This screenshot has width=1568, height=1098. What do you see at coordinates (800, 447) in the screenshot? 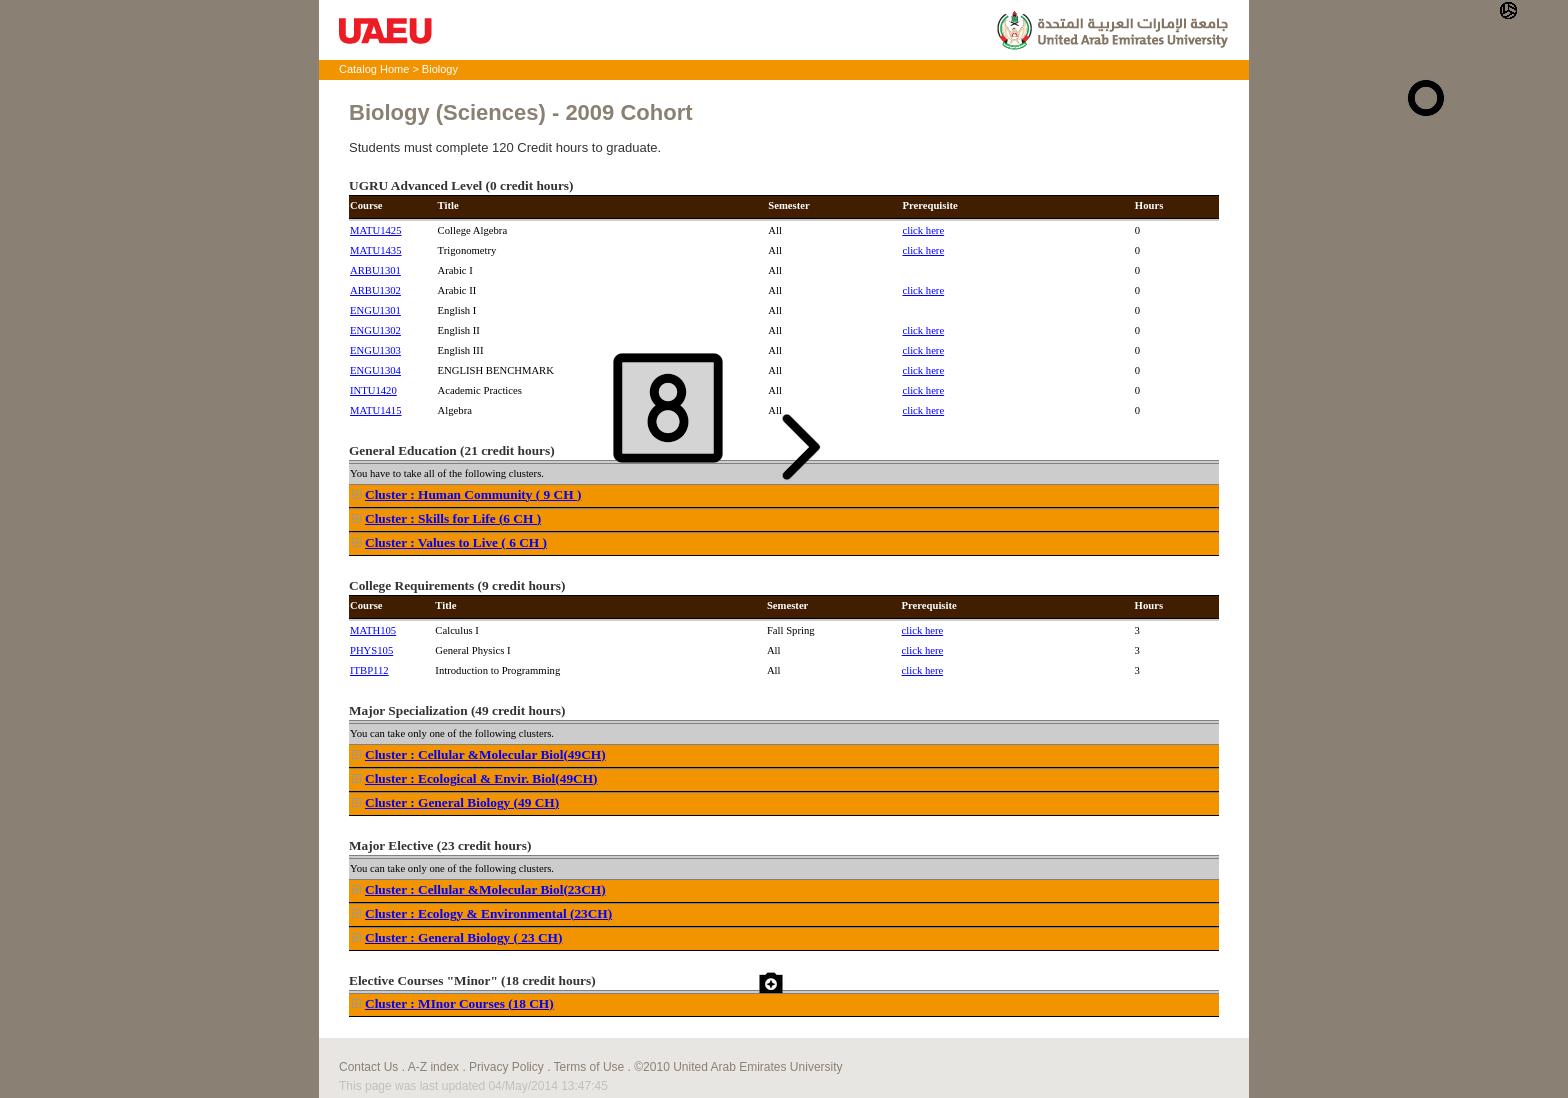
I see `navigate to the next item or screen` at bounding box center [800, 447].